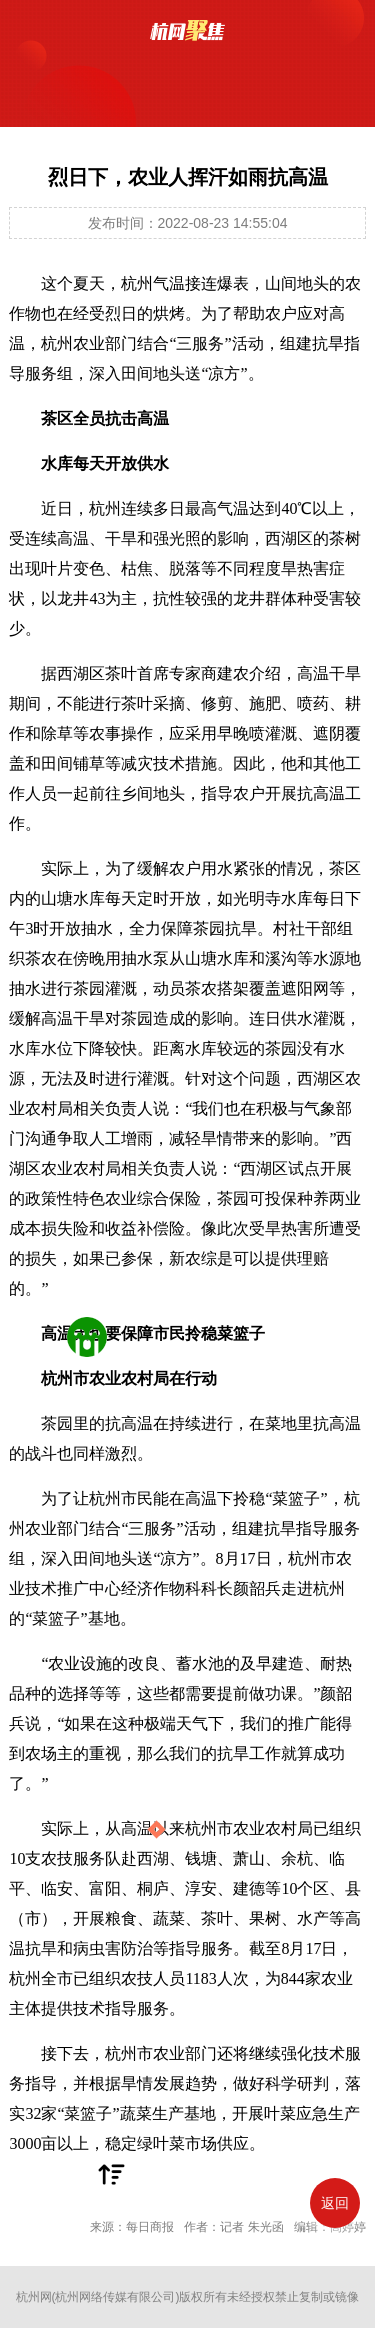 This screenshot has height=2328, width=375. Describe the element at coordinates (87, 1337) in the screenshot. I see `indicates an error or failed action` at that location.